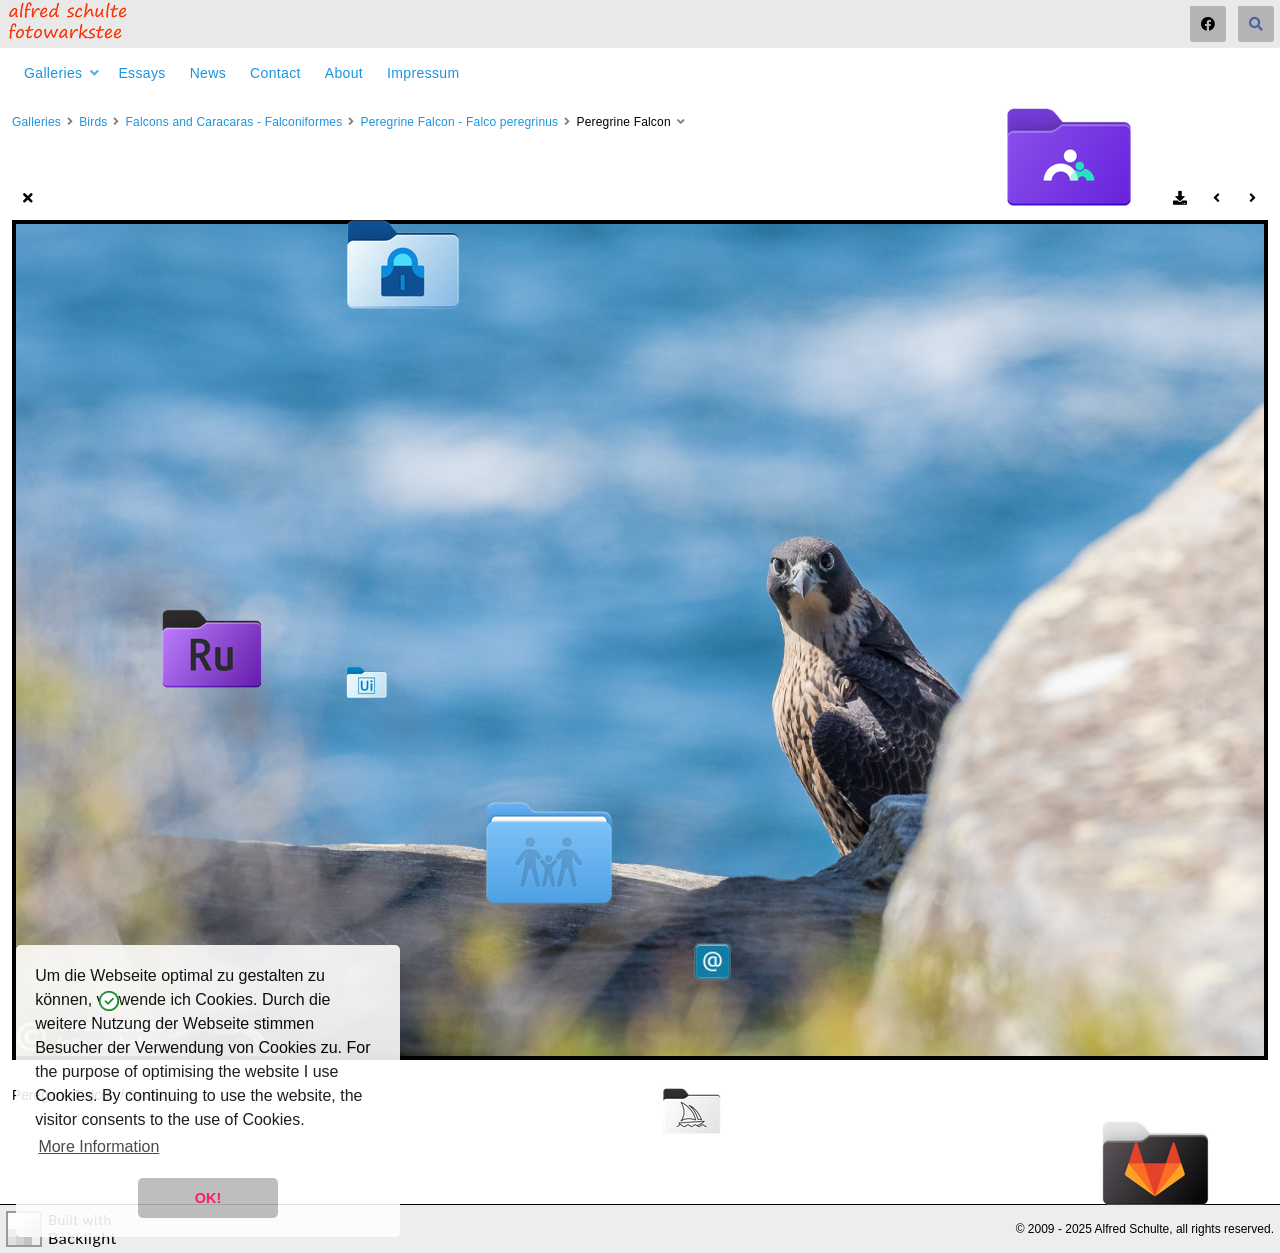 Image resolution: width=1280 pixels, height=1253 pixels. Describe the element at coordinates (1155, 1166) in the screenshot. I see `folder containing GitLab projects or repositories` at that location.